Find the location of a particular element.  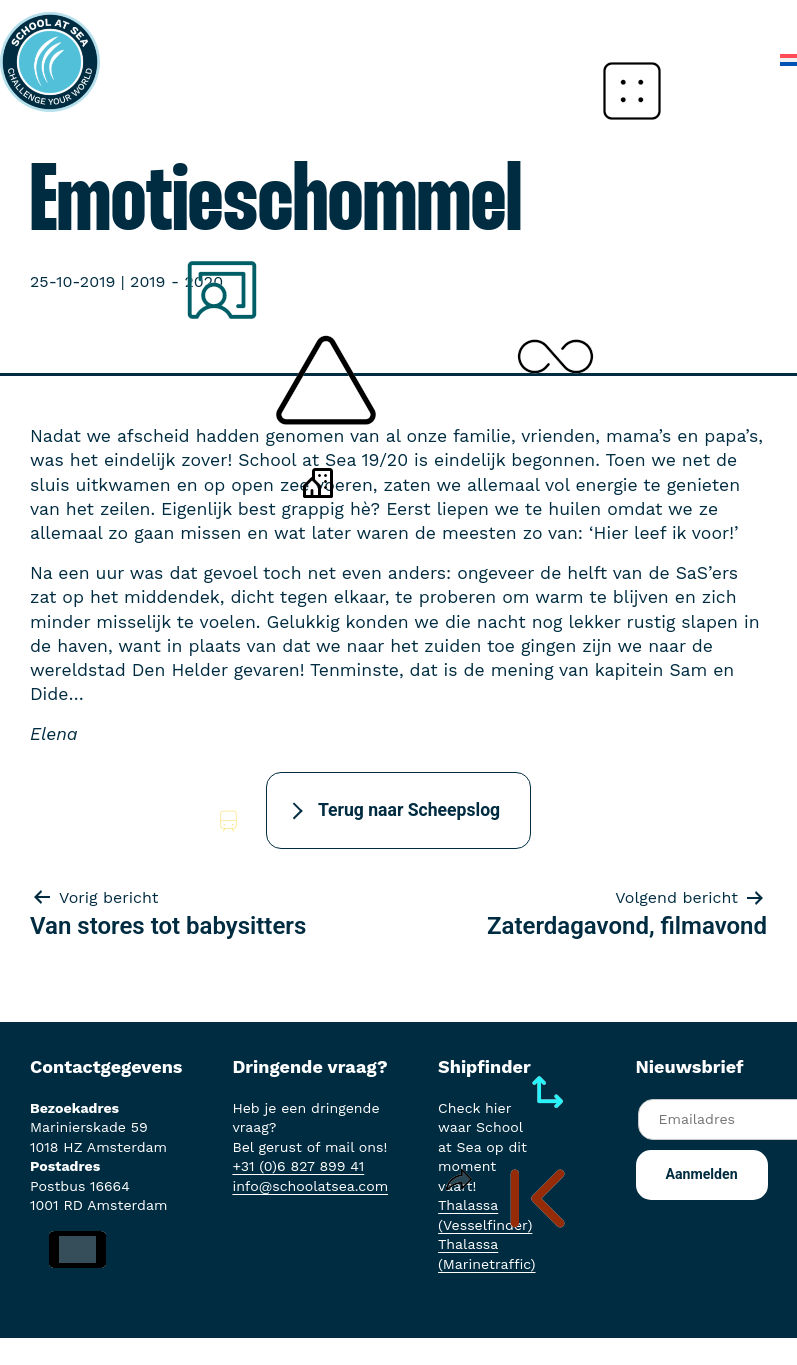

indicates a path or vector direction is located at coordinates (546, 1091).